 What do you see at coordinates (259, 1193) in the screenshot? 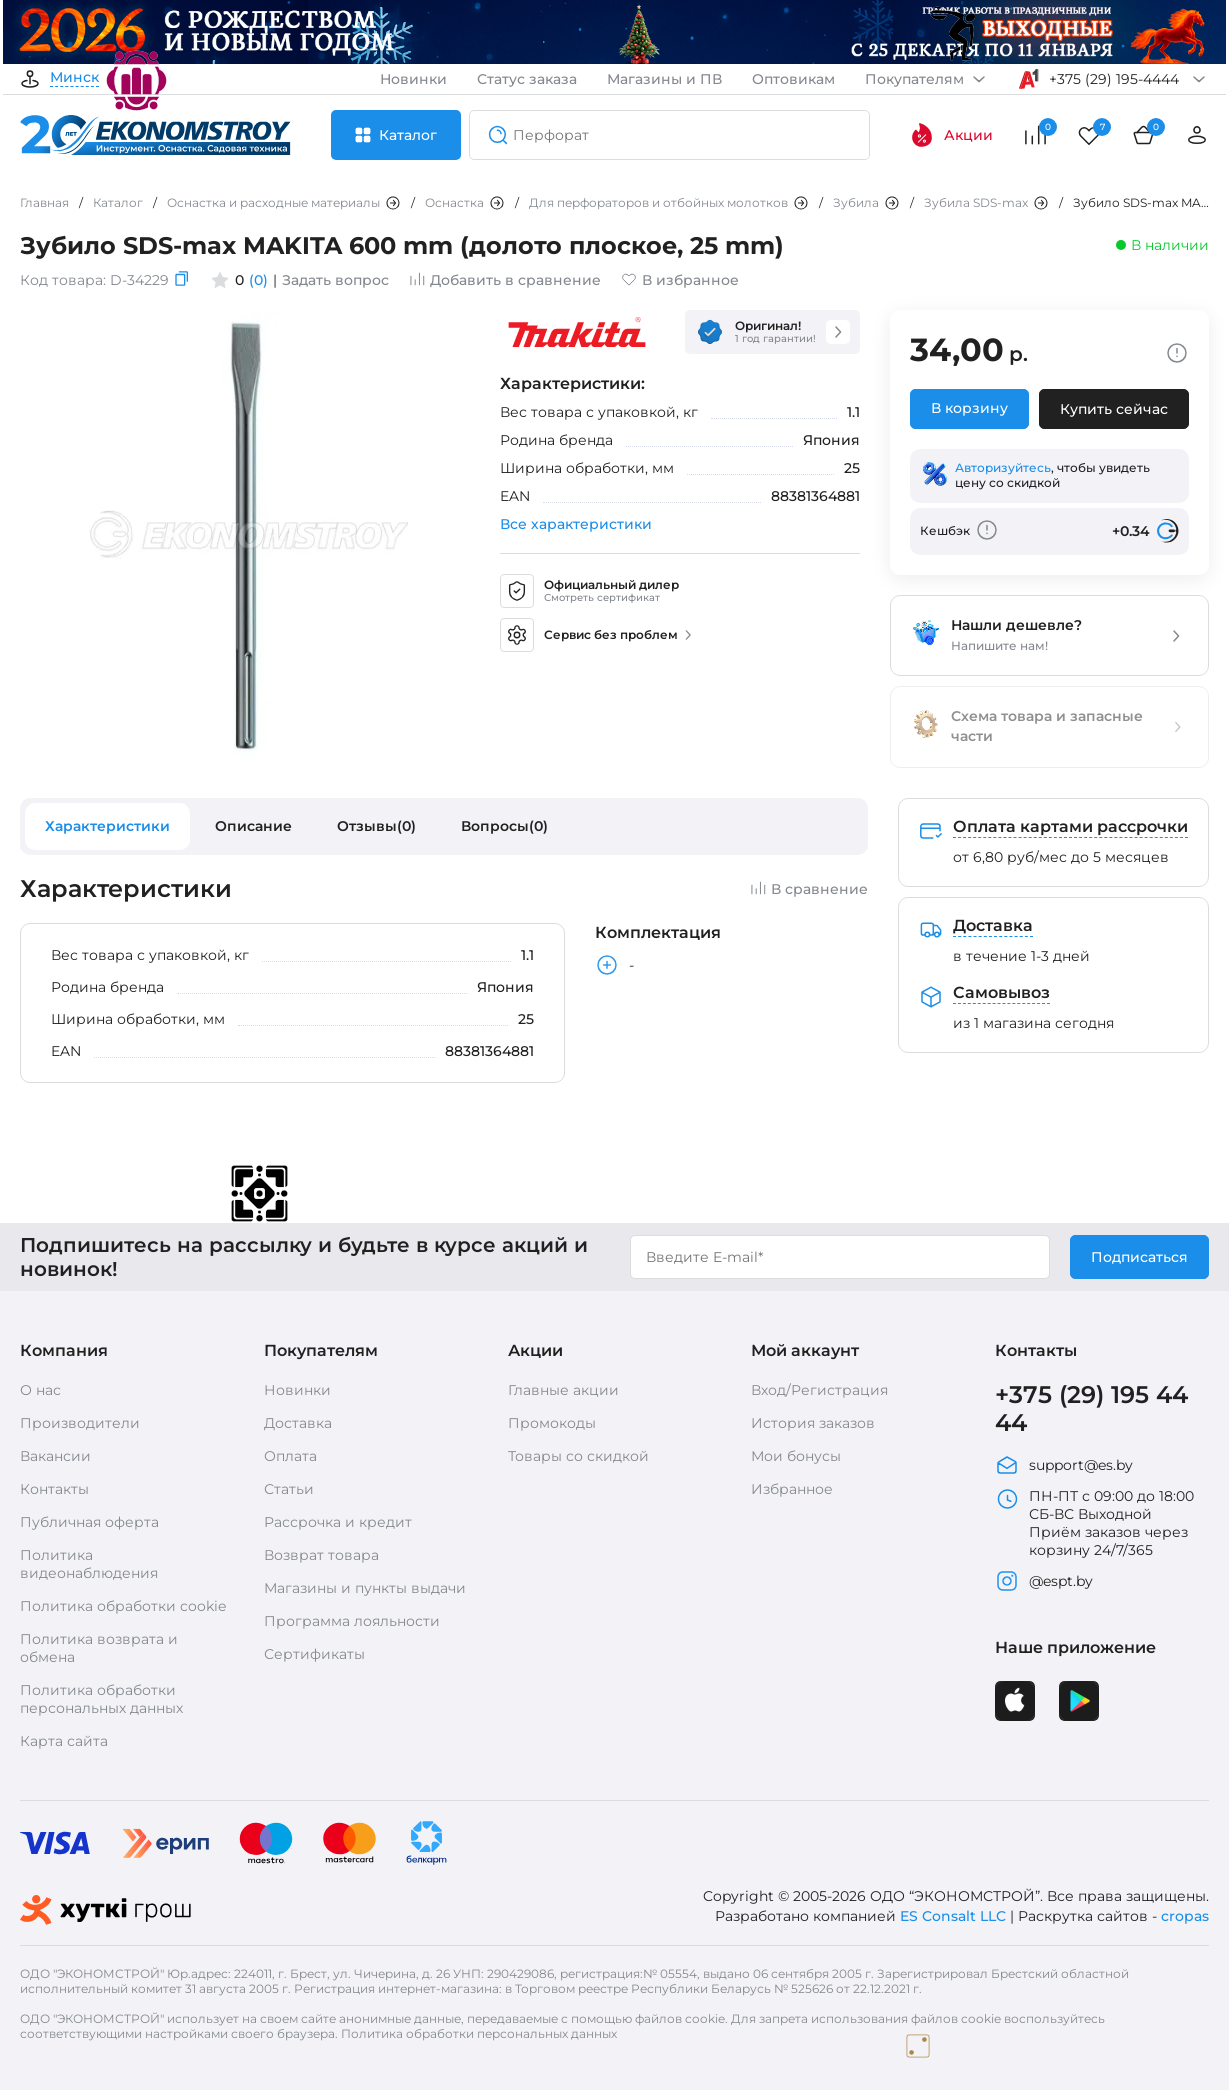
I see `center or align selected elements` at bounding box center [259, 1193].